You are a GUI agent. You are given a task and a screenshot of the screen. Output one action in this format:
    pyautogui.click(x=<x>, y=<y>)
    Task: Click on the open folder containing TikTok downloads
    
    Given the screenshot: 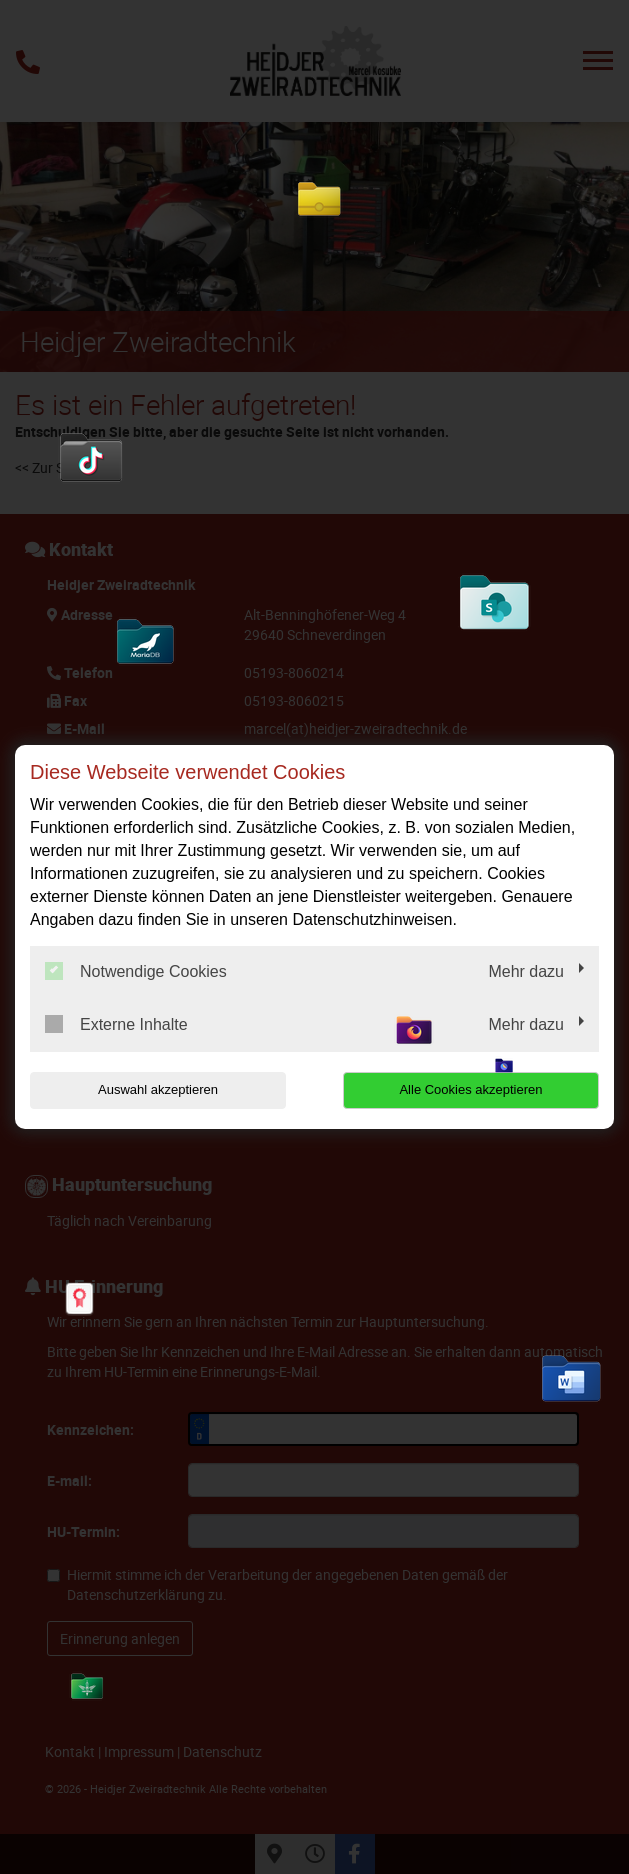 What is the action you would take?
    pyautogui.click(x=91, y=459)
    